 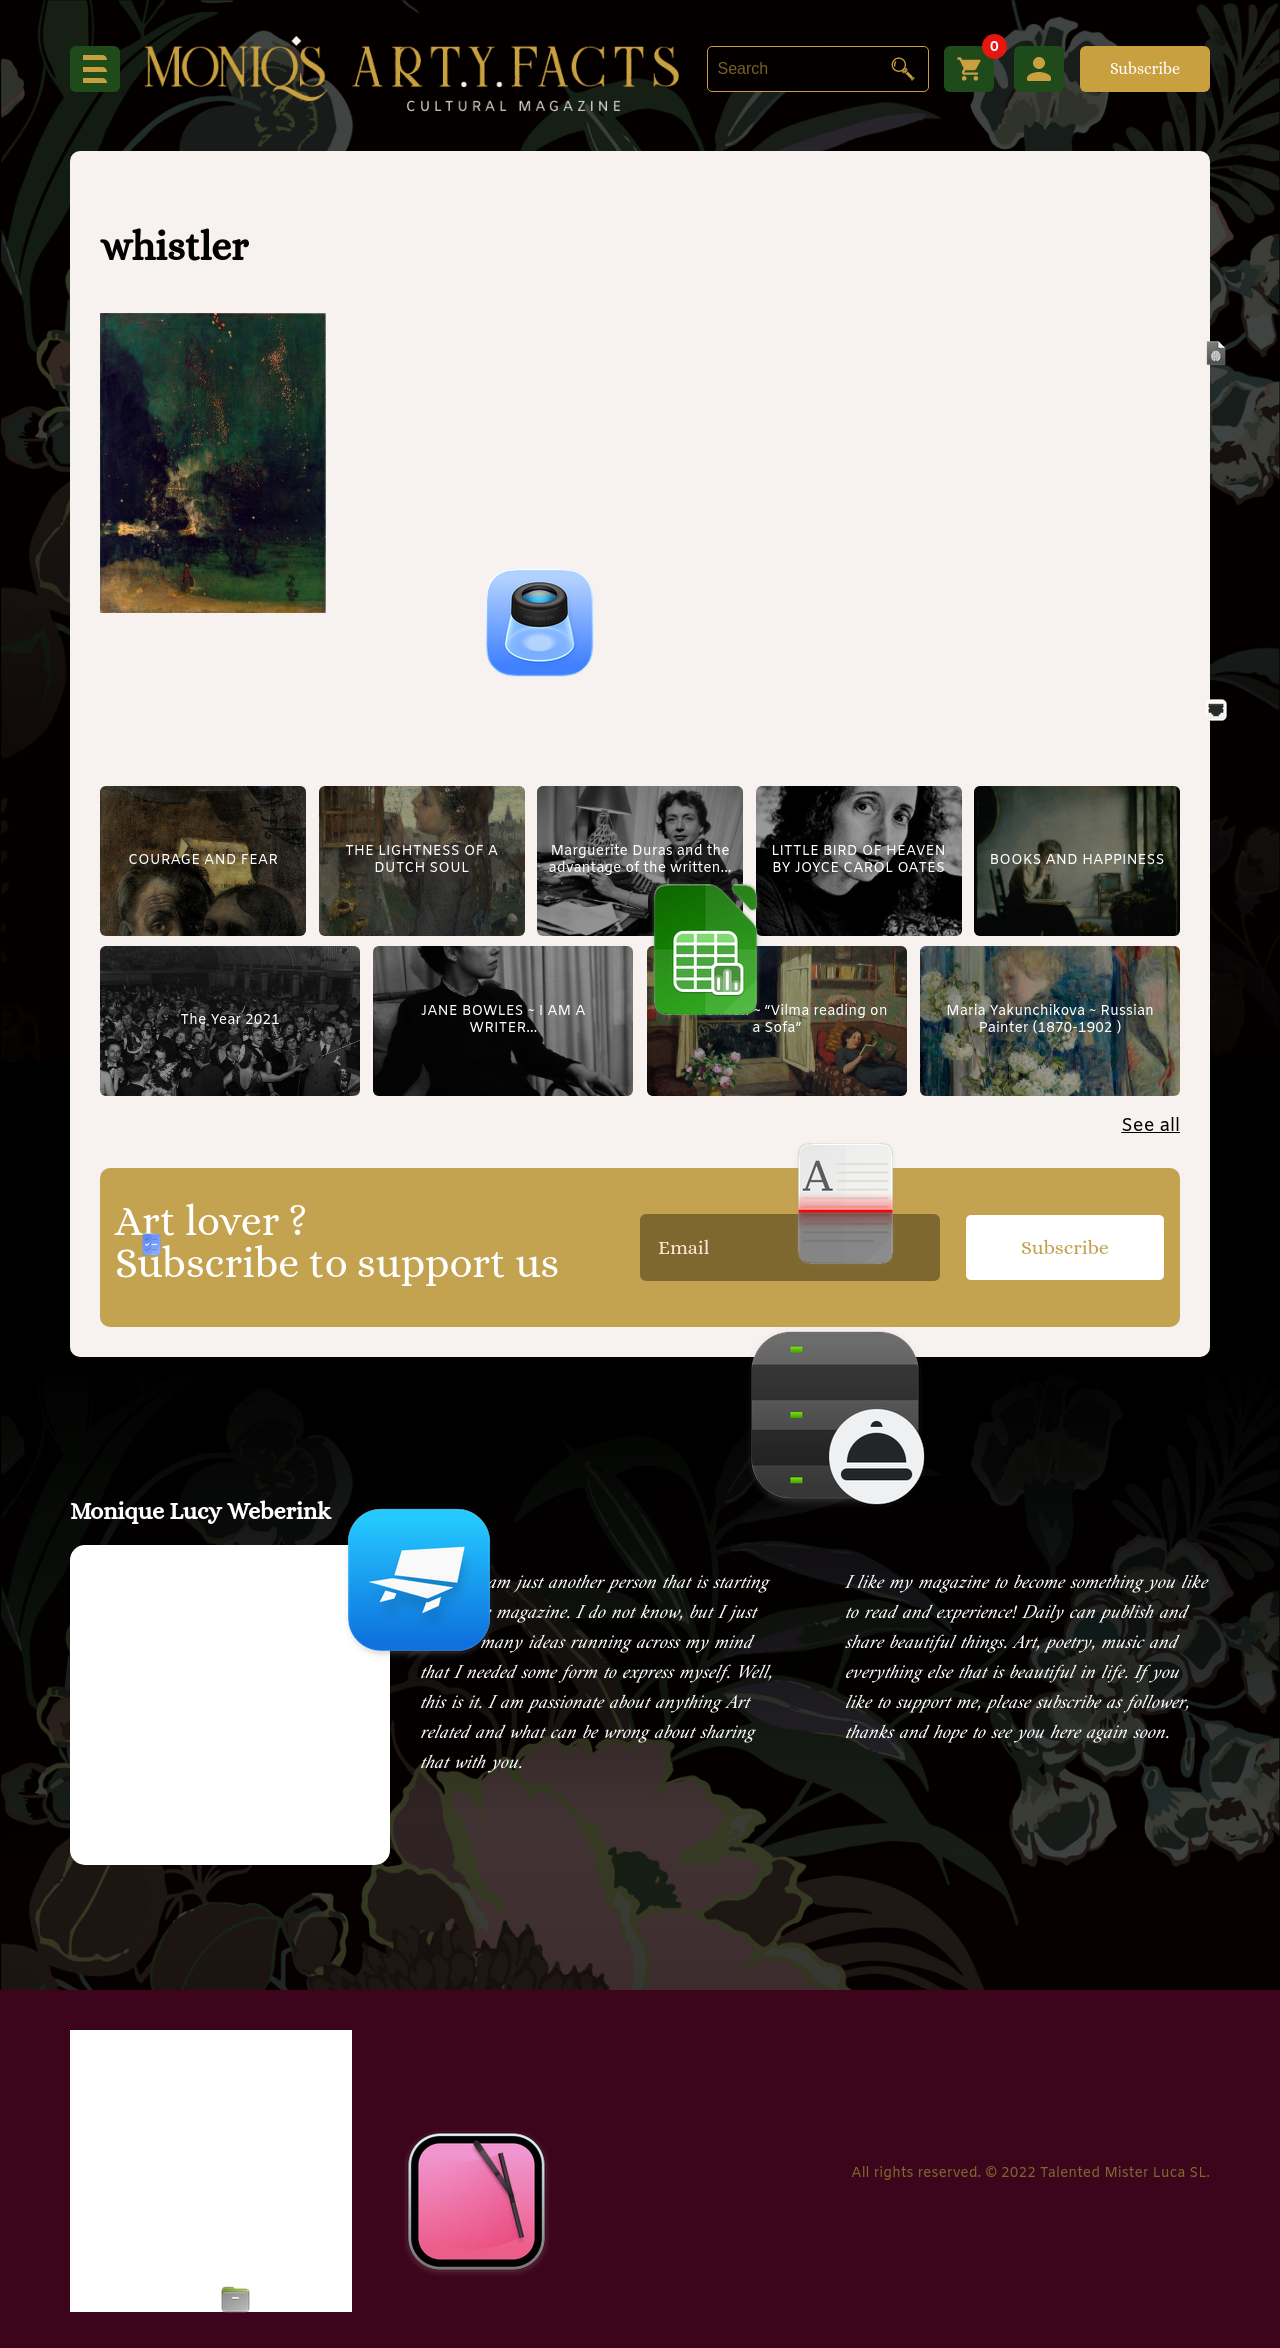 What do you see at coordinates (419, 1580) in the screenshot?
I see `open blockbench 3d modeling application` at bounding box center [419, 1580].